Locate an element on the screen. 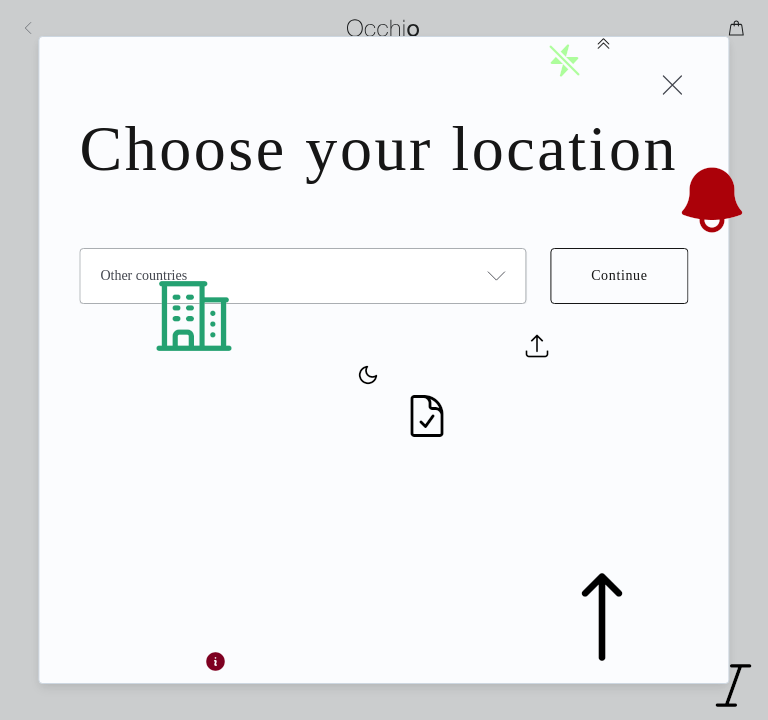 The image size is (768, 720). flash or lightning feature disabled is located at coordinates (564, 60).